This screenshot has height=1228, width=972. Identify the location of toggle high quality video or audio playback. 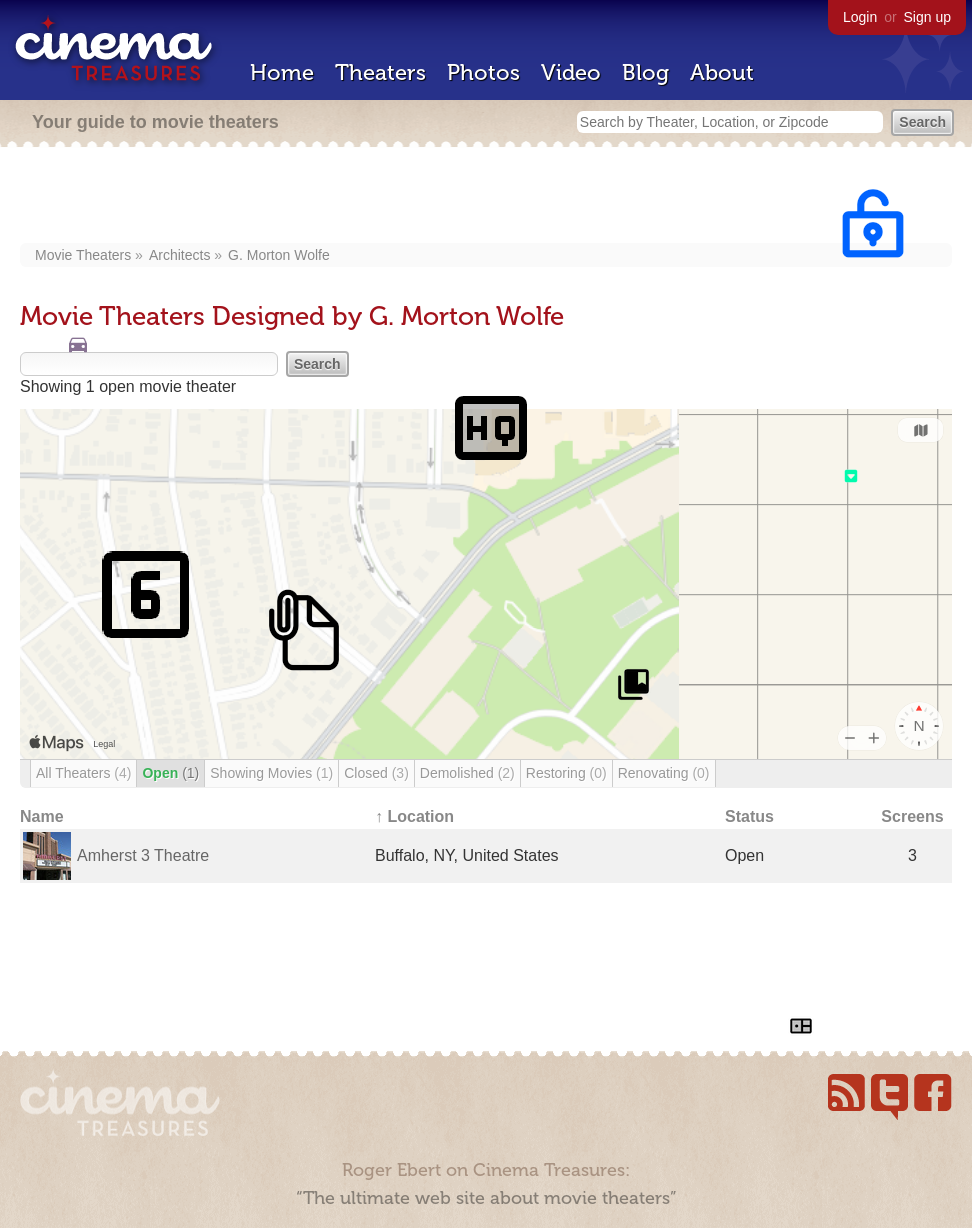
(491, 428).